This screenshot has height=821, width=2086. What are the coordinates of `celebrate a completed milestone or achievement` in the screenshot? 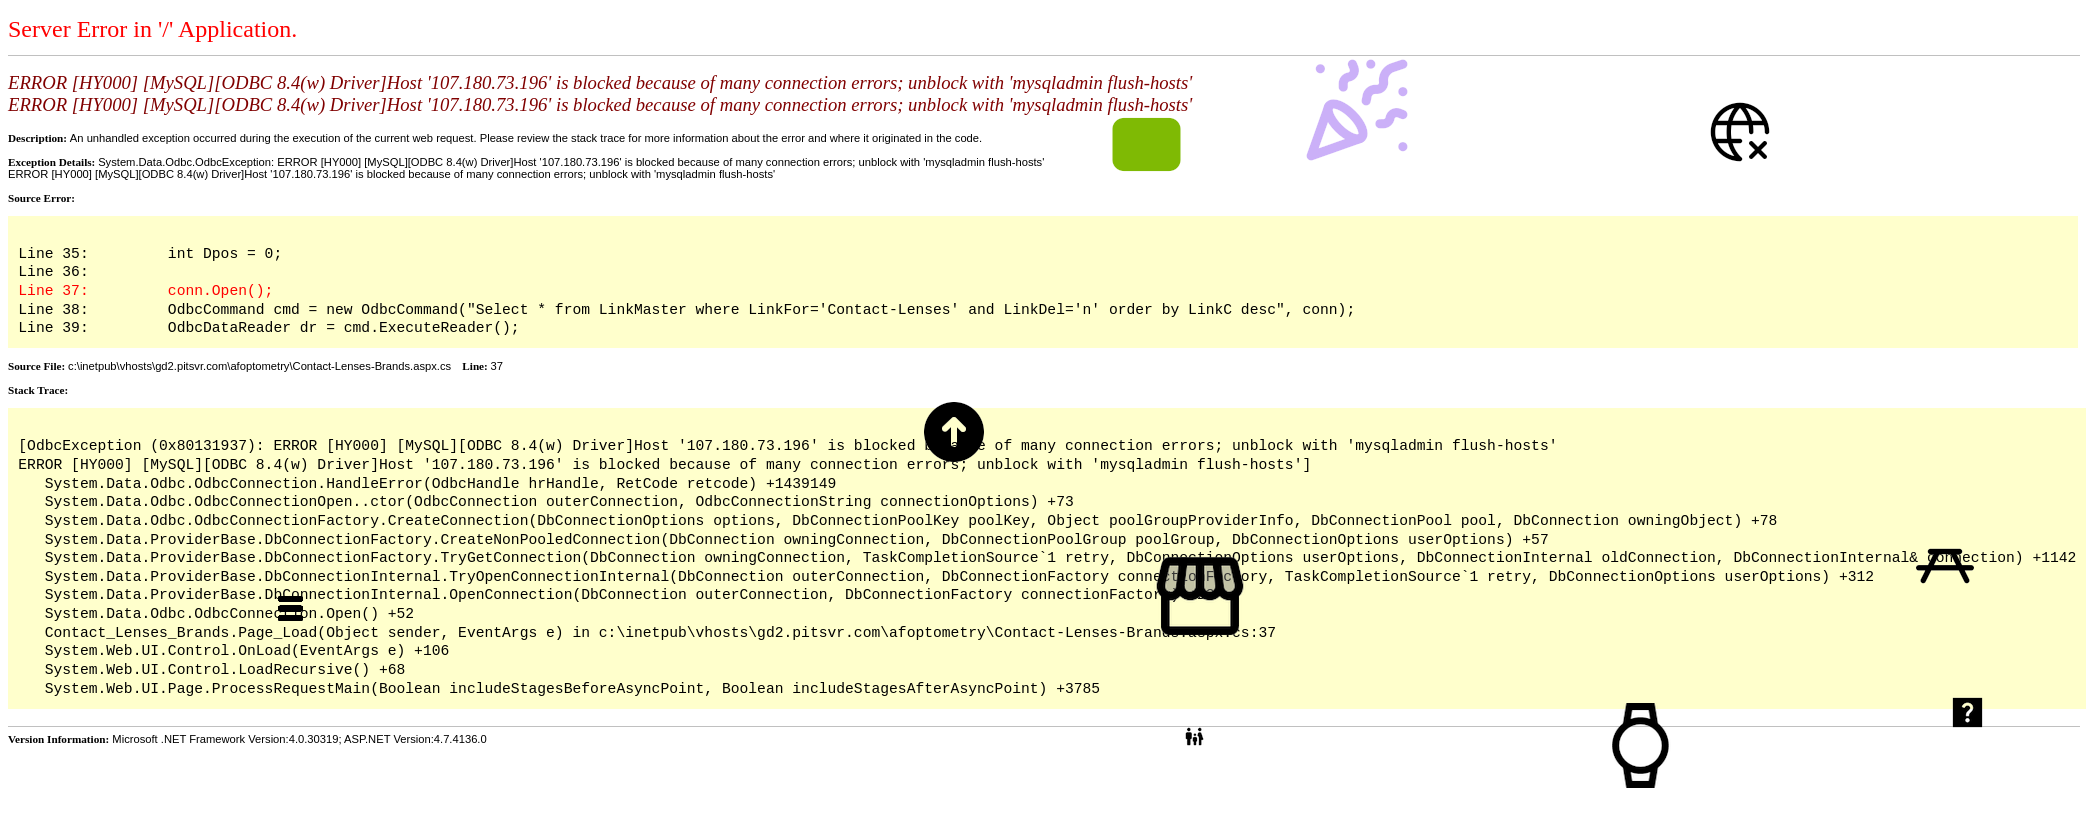 It's located at (1357, 110).